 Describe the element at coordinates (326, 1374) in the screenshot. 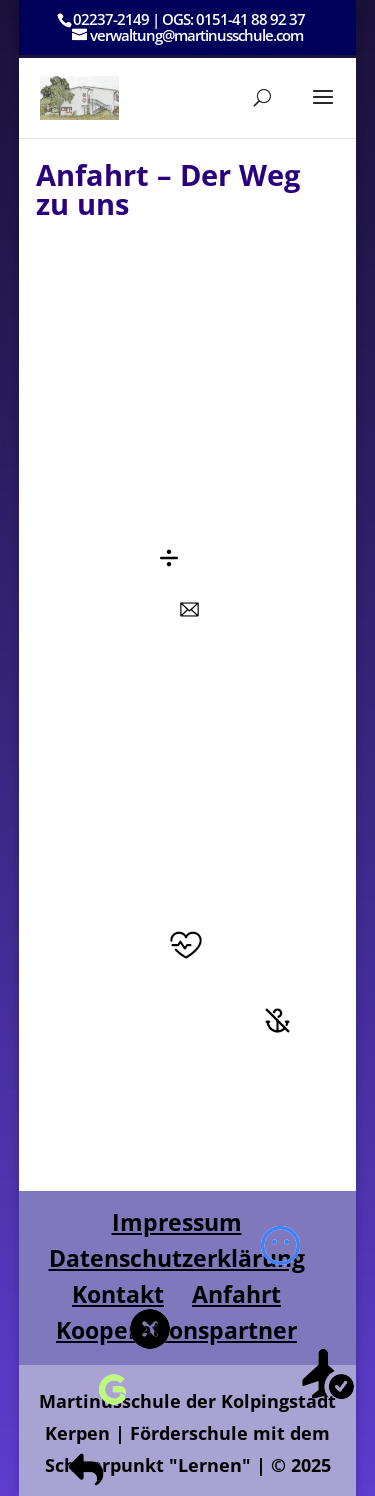

I see `flight booking confirmed` at that location.